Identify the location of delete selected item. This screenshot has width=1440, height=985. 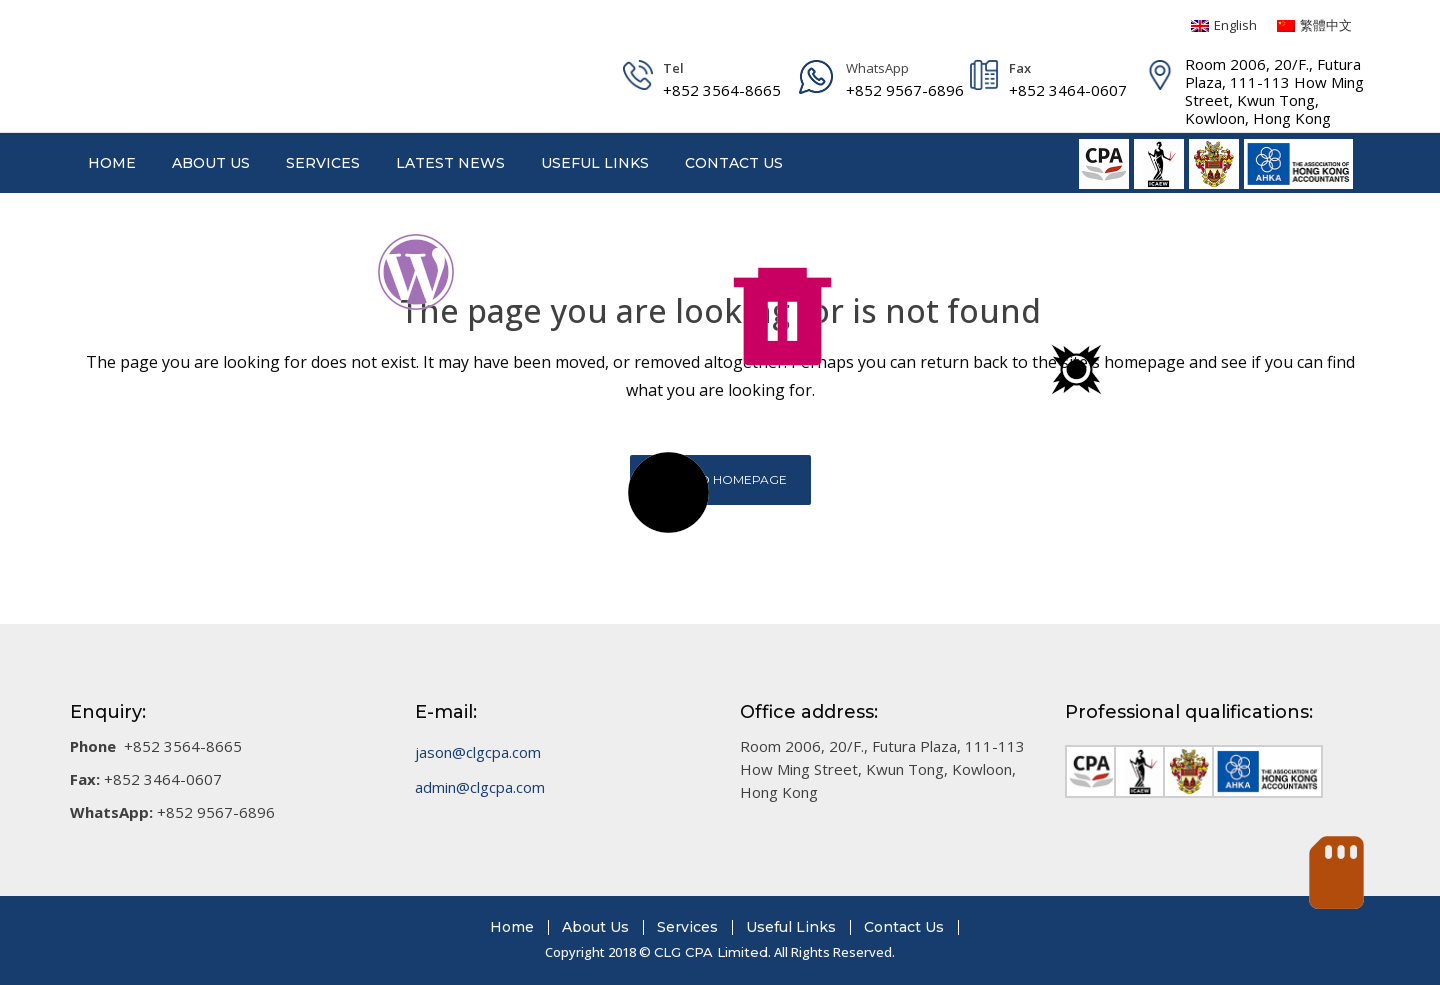
(782, 316).